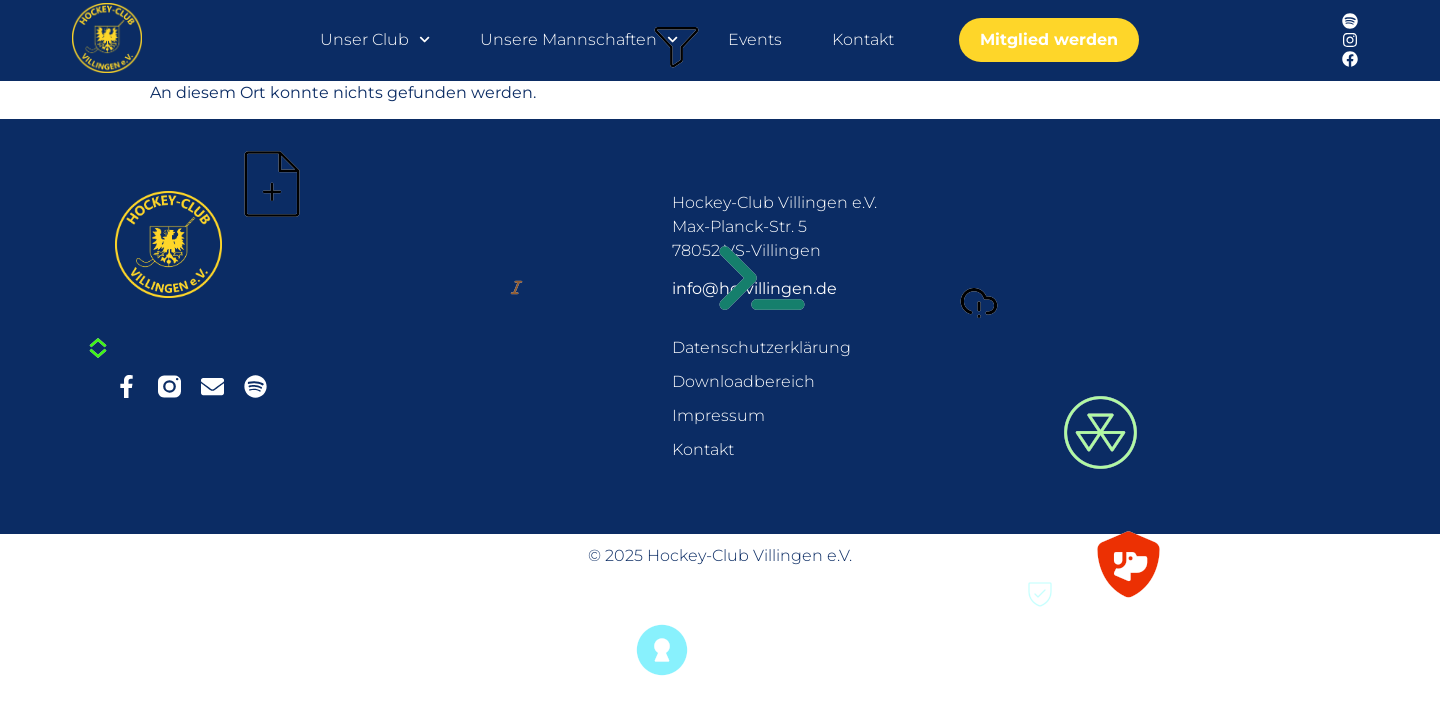 The width and height of the screenshot is (1440, 720). What do you see at coordinates (516, 287) in the screenshot?
I see `apply italic formatting to selected text` at bounding box center [516, 287].